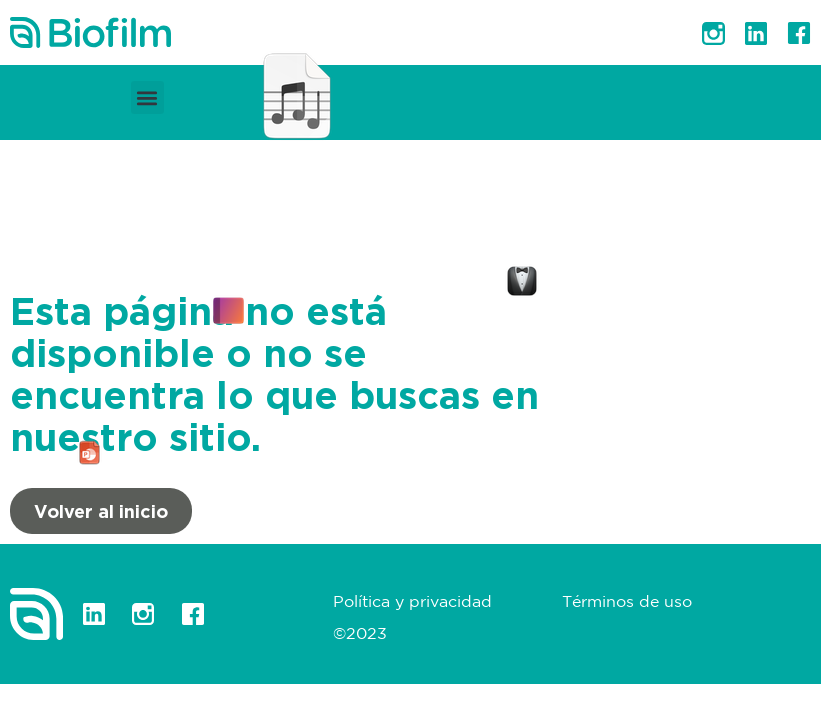  What do you see at coordinates (228, 309) in the screenshot?
I see `access the desktop folder` at bounding box center [228, 309].